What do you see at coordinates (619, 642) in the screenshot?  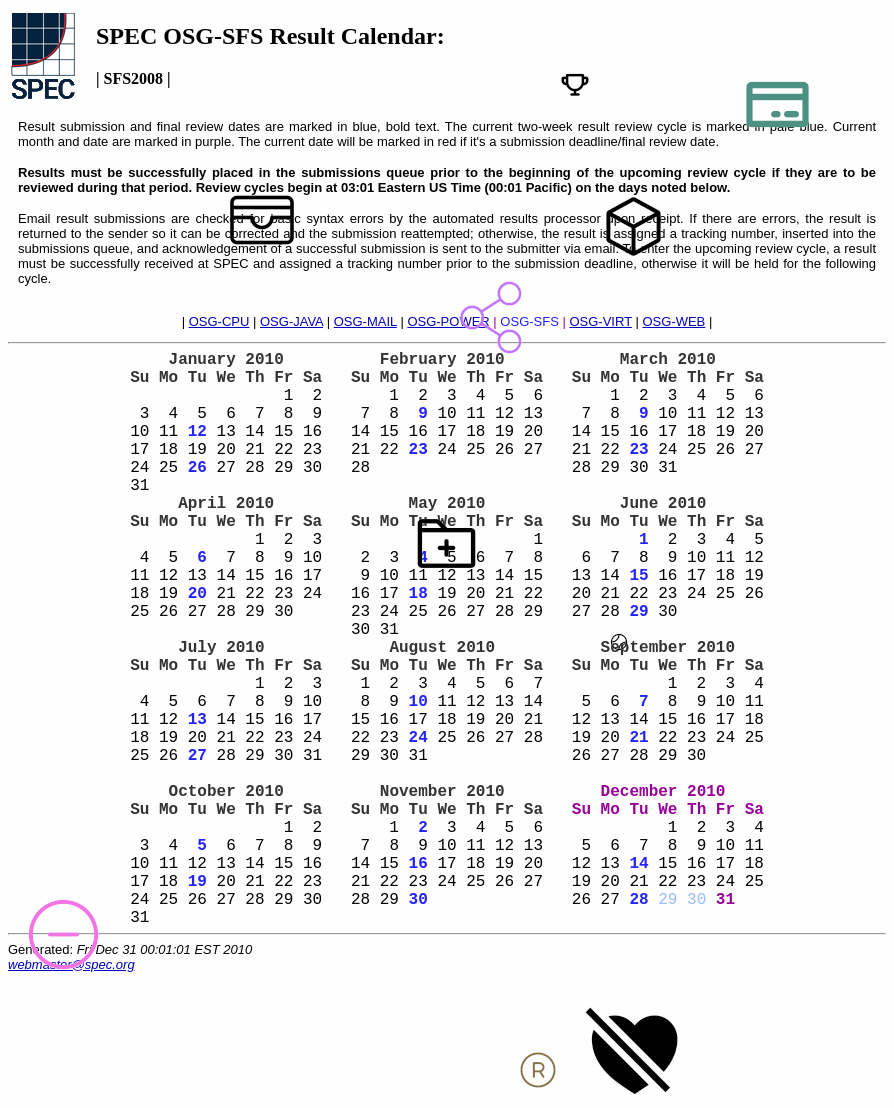 I see `view tennis or sports-related content` at bounding box center [619, 642].